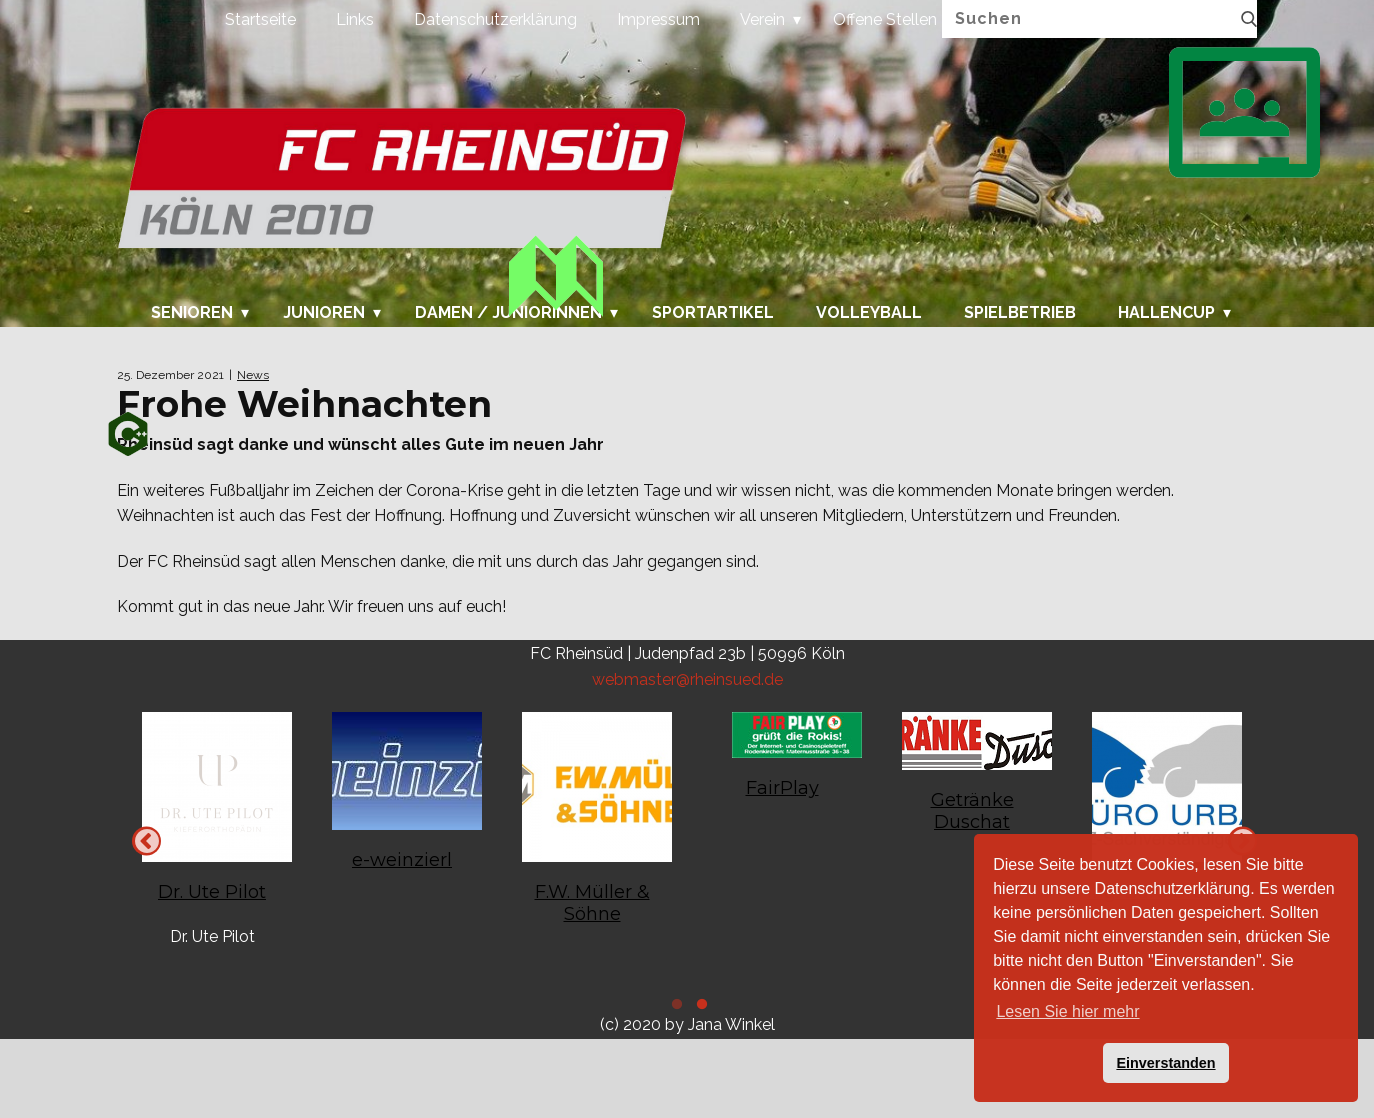 Image resolution: width=1374 pixels, height=1118 pixels. I want to click on open Google Classroom app, so click(1244, 112).